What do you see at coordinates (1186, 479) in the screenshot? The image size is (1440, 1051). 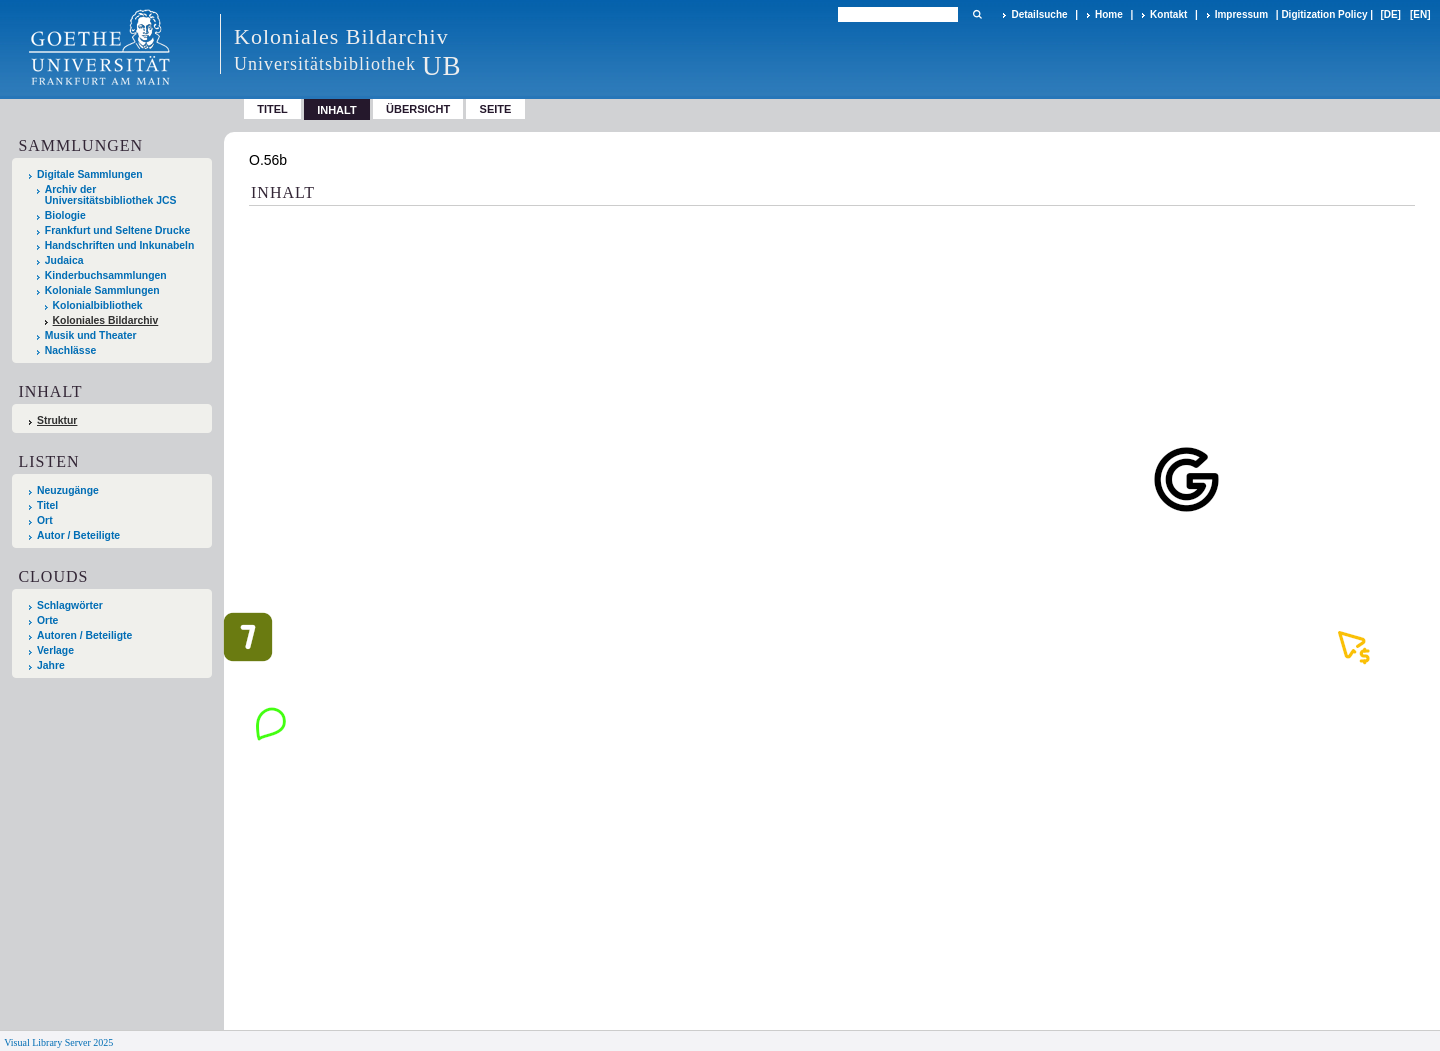 I see `sign in with Google` at bounding box center [1186, 479].